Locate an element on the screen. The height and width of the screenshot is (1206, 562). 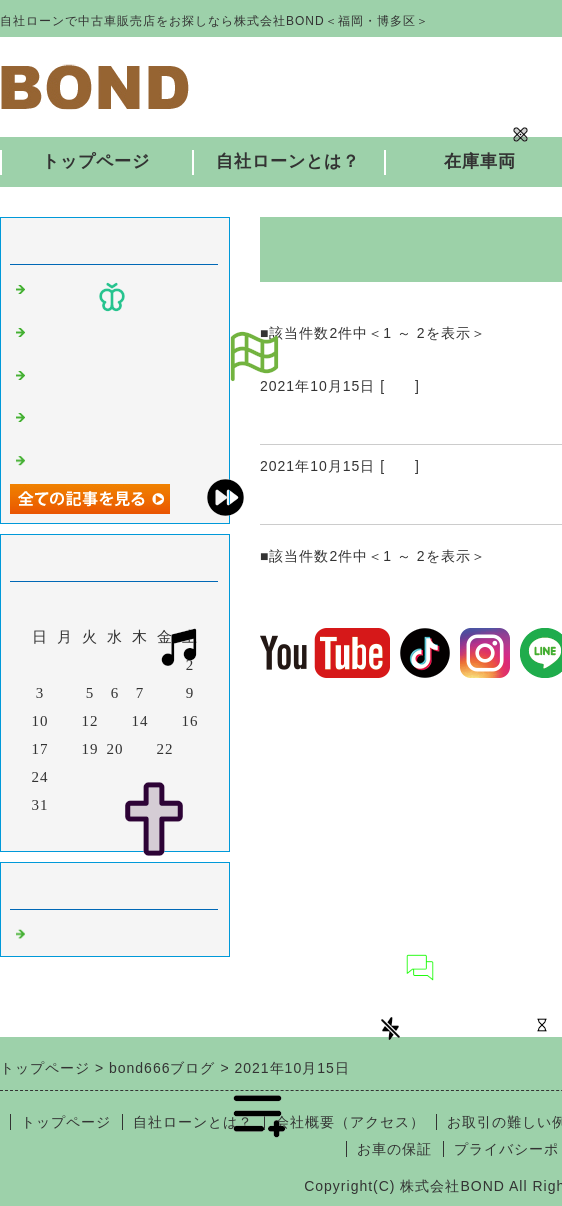
skip forward in media playback is located at coordinates (225, 497).